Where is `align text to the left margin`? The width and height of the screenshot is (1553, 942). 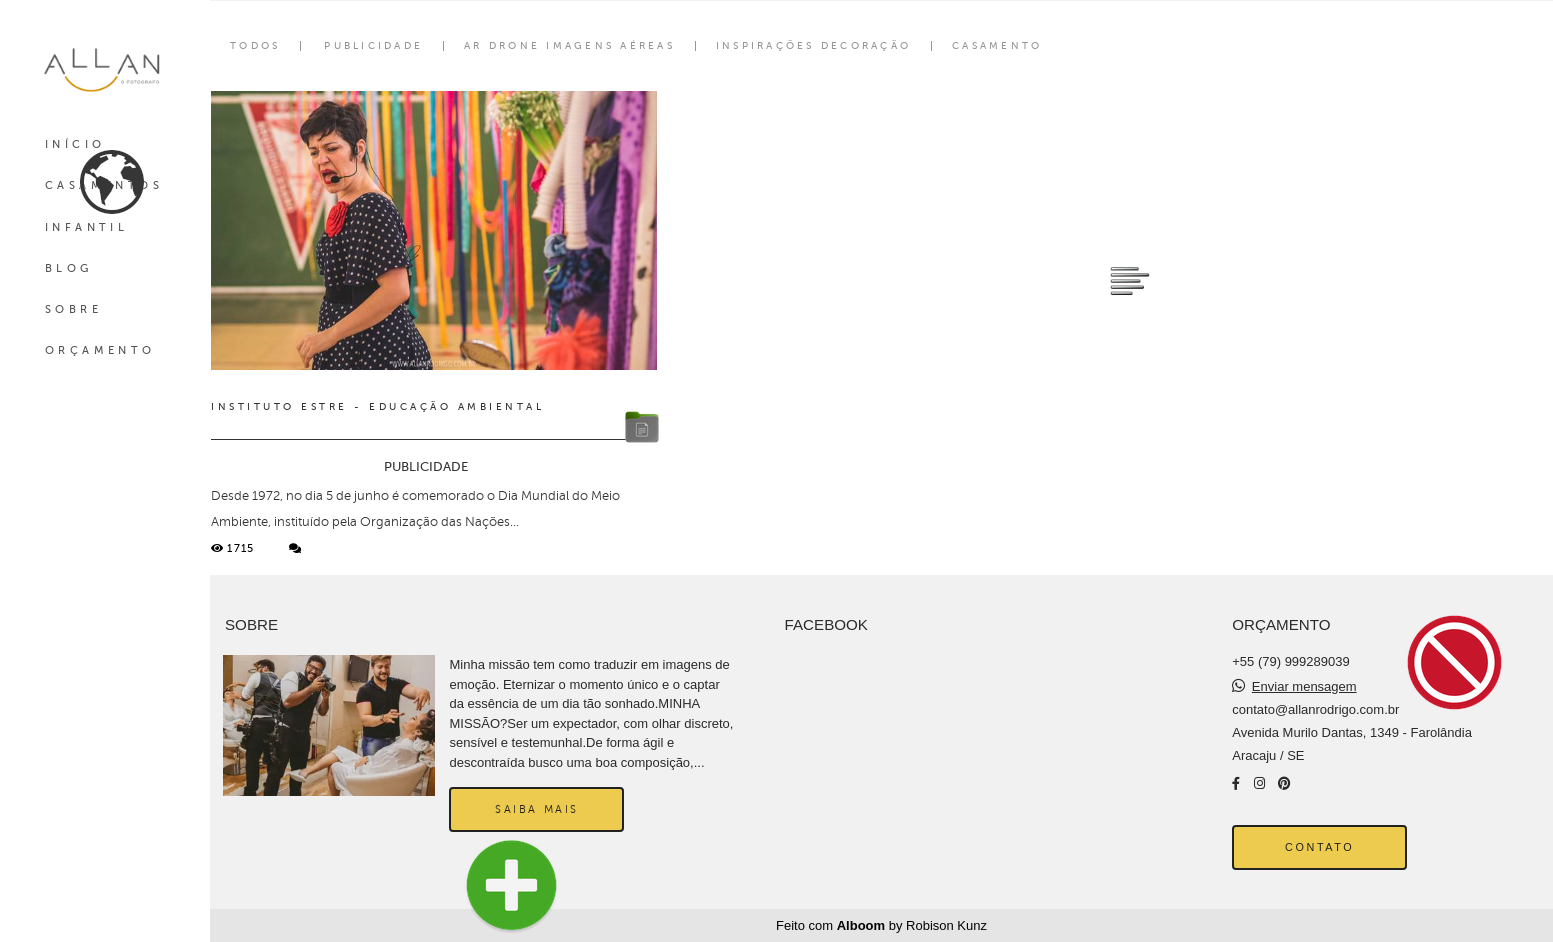
align text to the left margin is located at coordinates (1130, 281).